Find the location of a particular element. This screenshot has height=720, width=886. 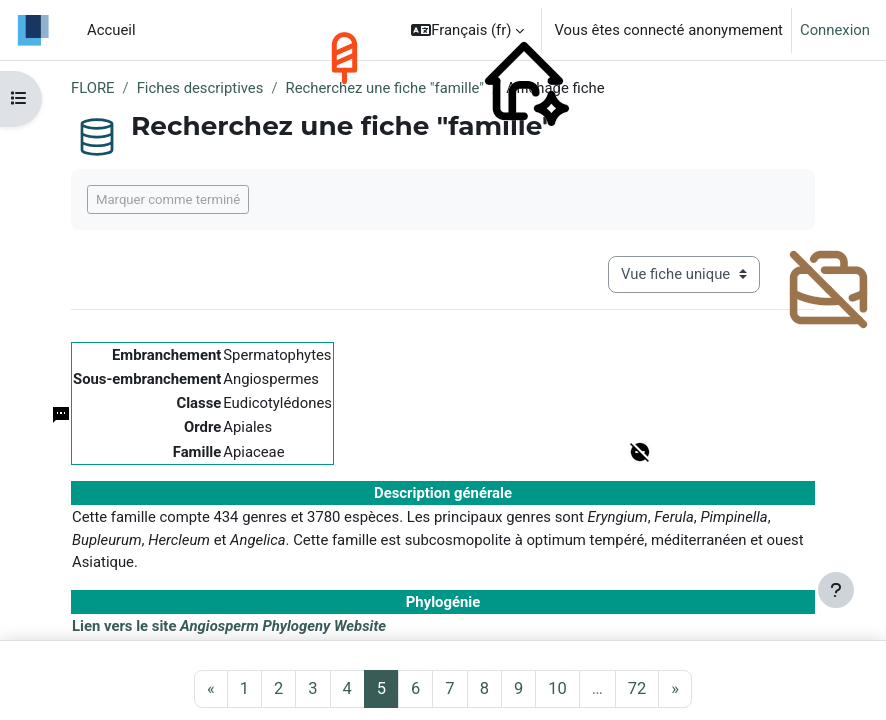

do not disturb mode is disabled is located at coordinates (640, 452).